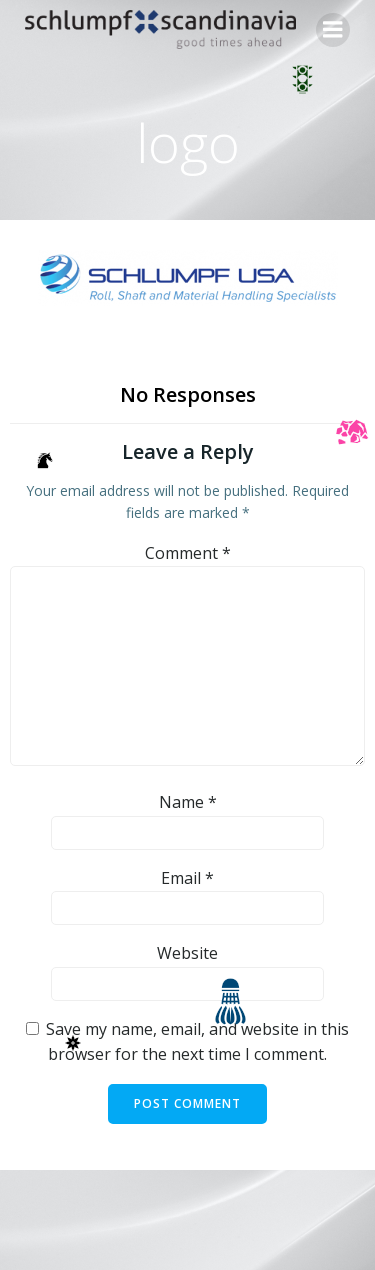  Describe the element at coordinates (45, 460) in the screenshot. I see `select the knight piece in a chess game` at that location.